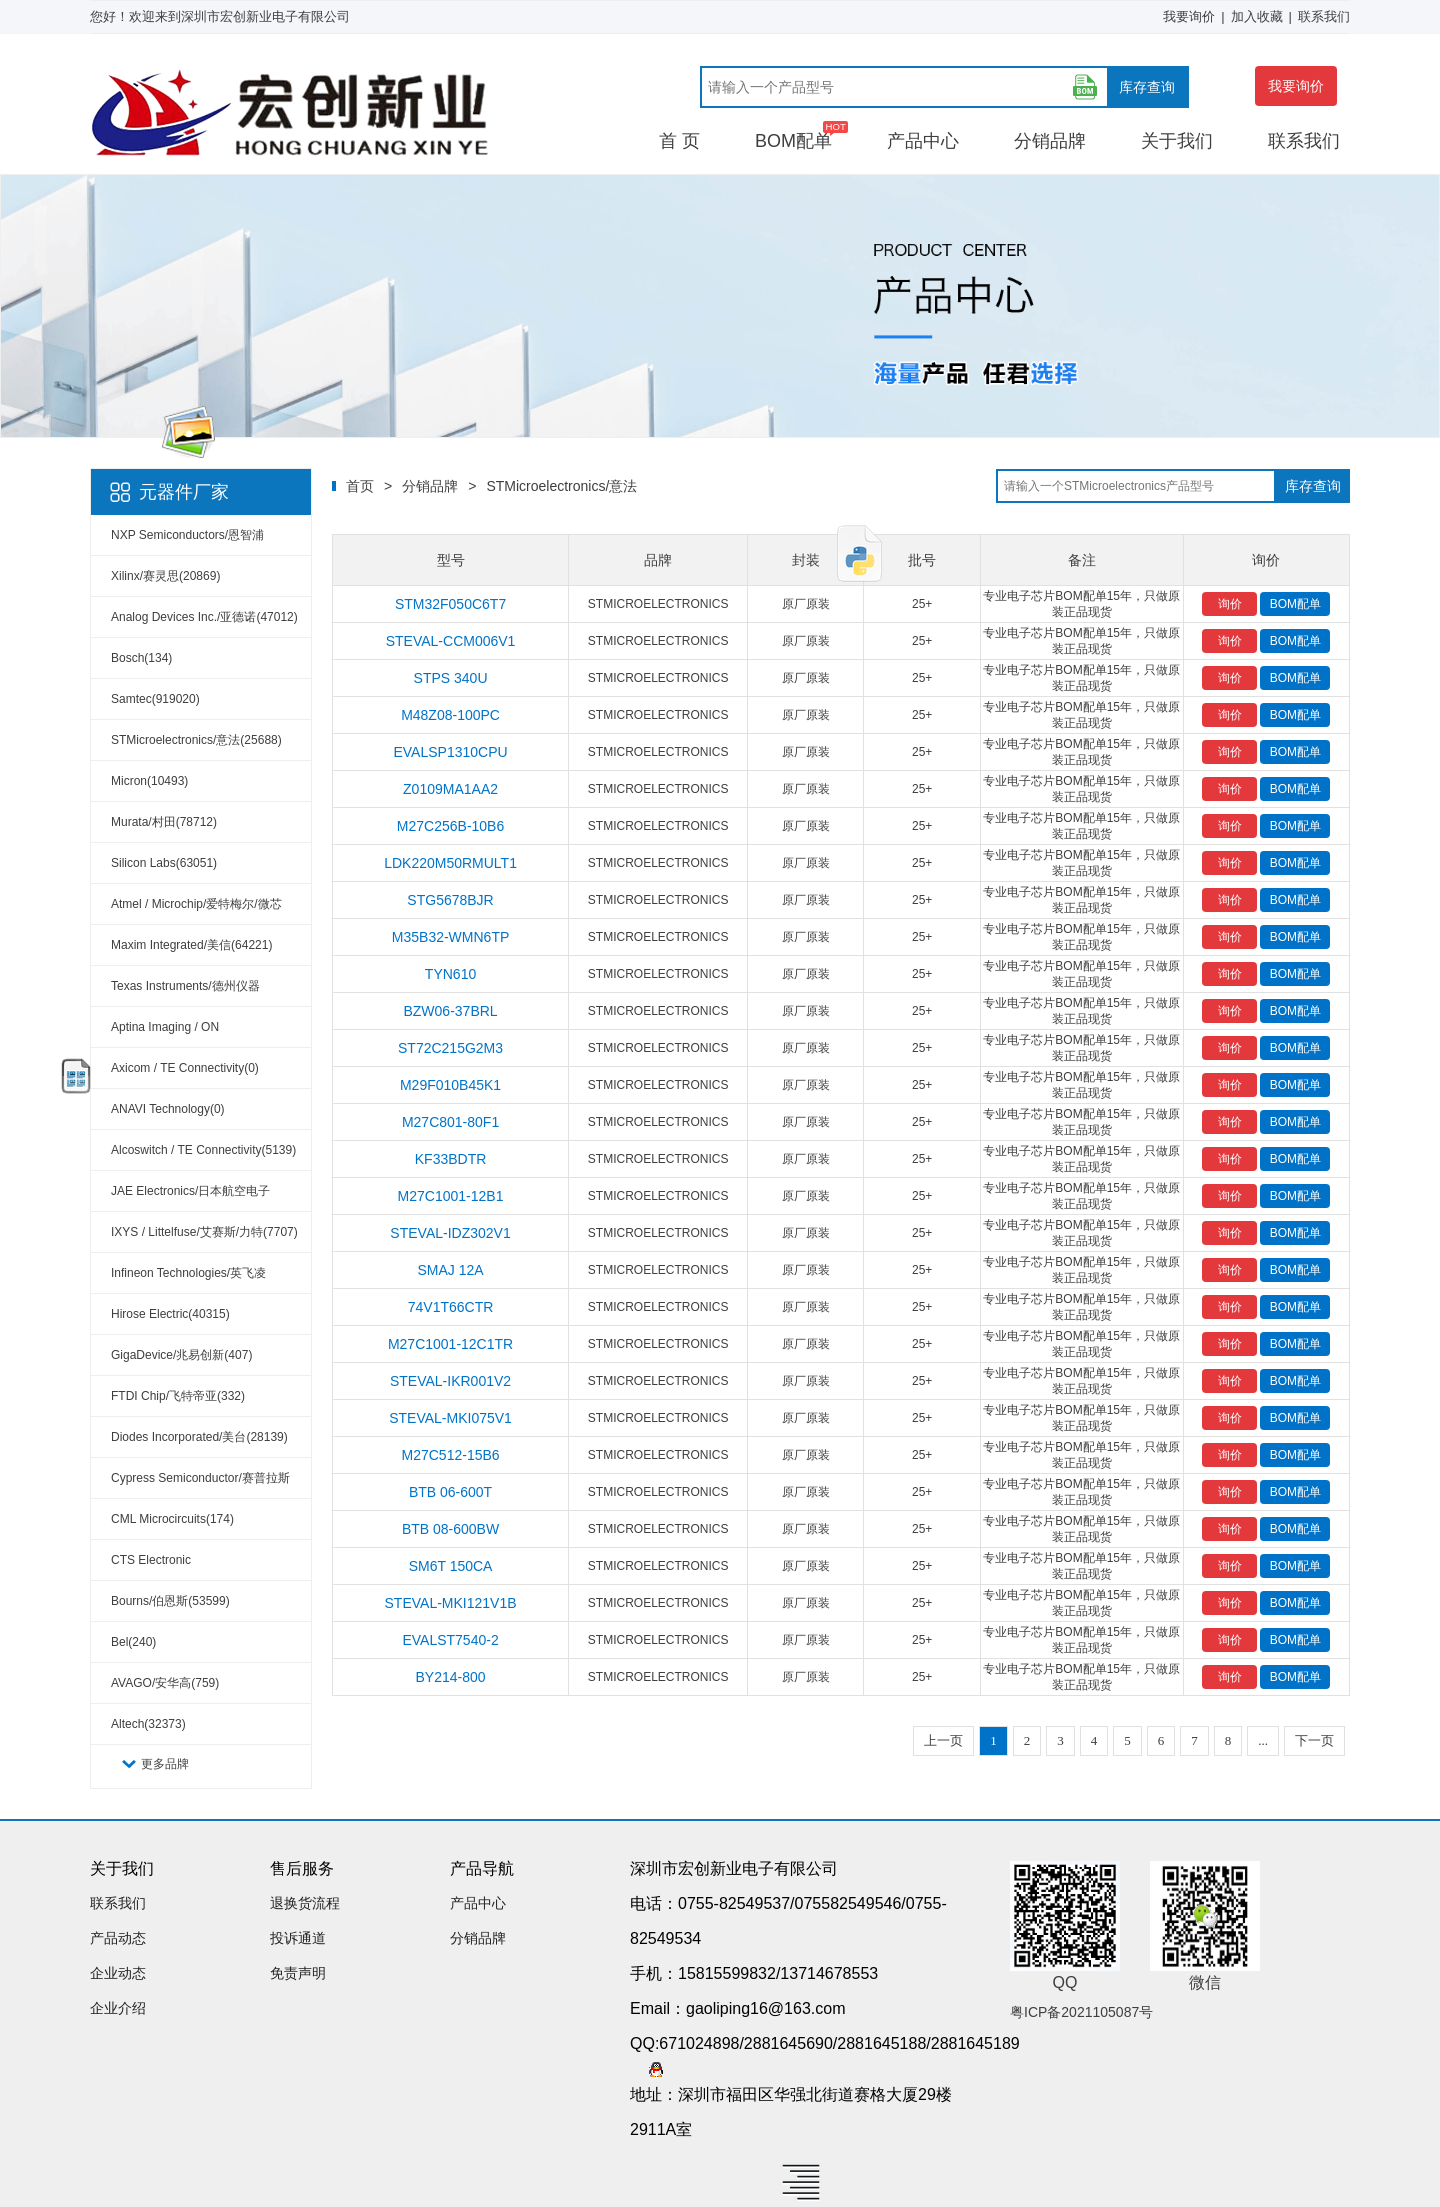 This screenshot has width=1440, height=2207. What do you see at coordinates (859, 553) in the screenshot?
I see `a python 3 source code file` at bounding box center [859, 553].